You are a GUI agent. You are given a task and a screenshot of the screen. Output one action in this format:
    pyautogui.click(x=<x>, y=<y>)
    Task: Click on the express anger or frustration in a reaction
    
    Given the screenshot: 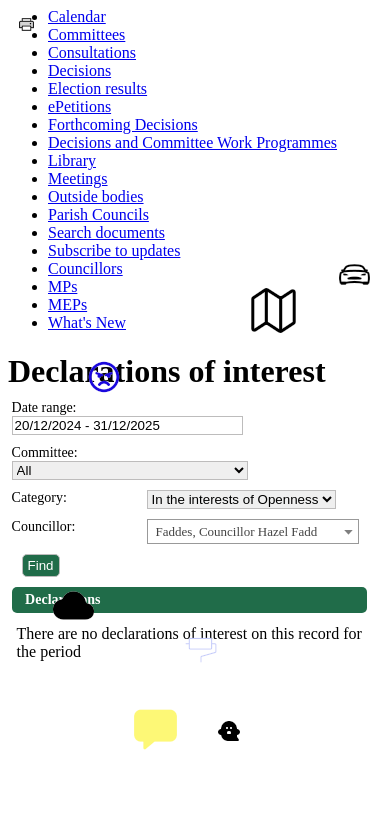 What is the action you would take?
    pyautogui.click(x=104, y=377)
    